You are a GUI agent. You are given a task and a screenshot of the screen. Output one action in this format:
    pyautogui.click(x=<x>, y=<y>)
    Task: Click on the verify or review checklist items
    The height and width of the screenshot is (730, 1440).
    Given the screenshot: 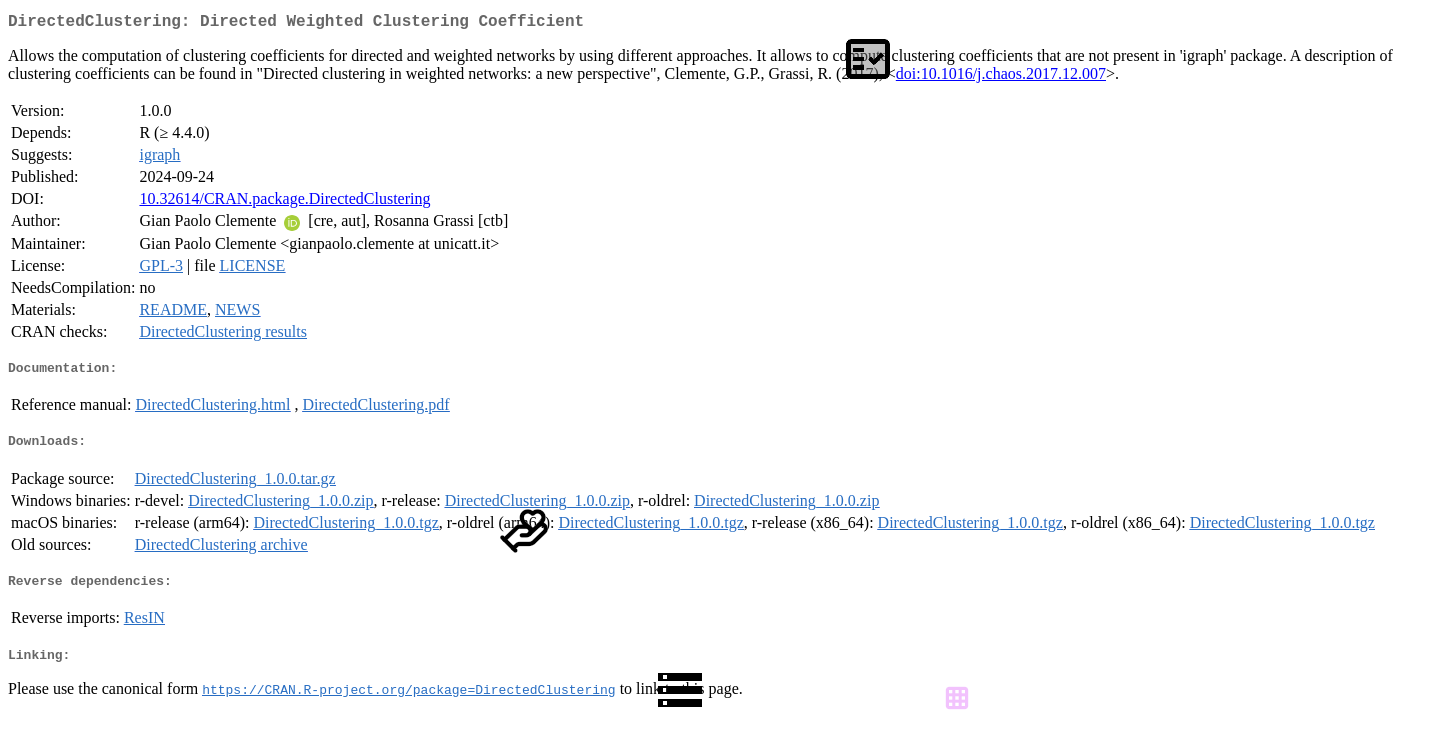 What is the action you would take?
    pyautogui.click(x=868, y=59)
    